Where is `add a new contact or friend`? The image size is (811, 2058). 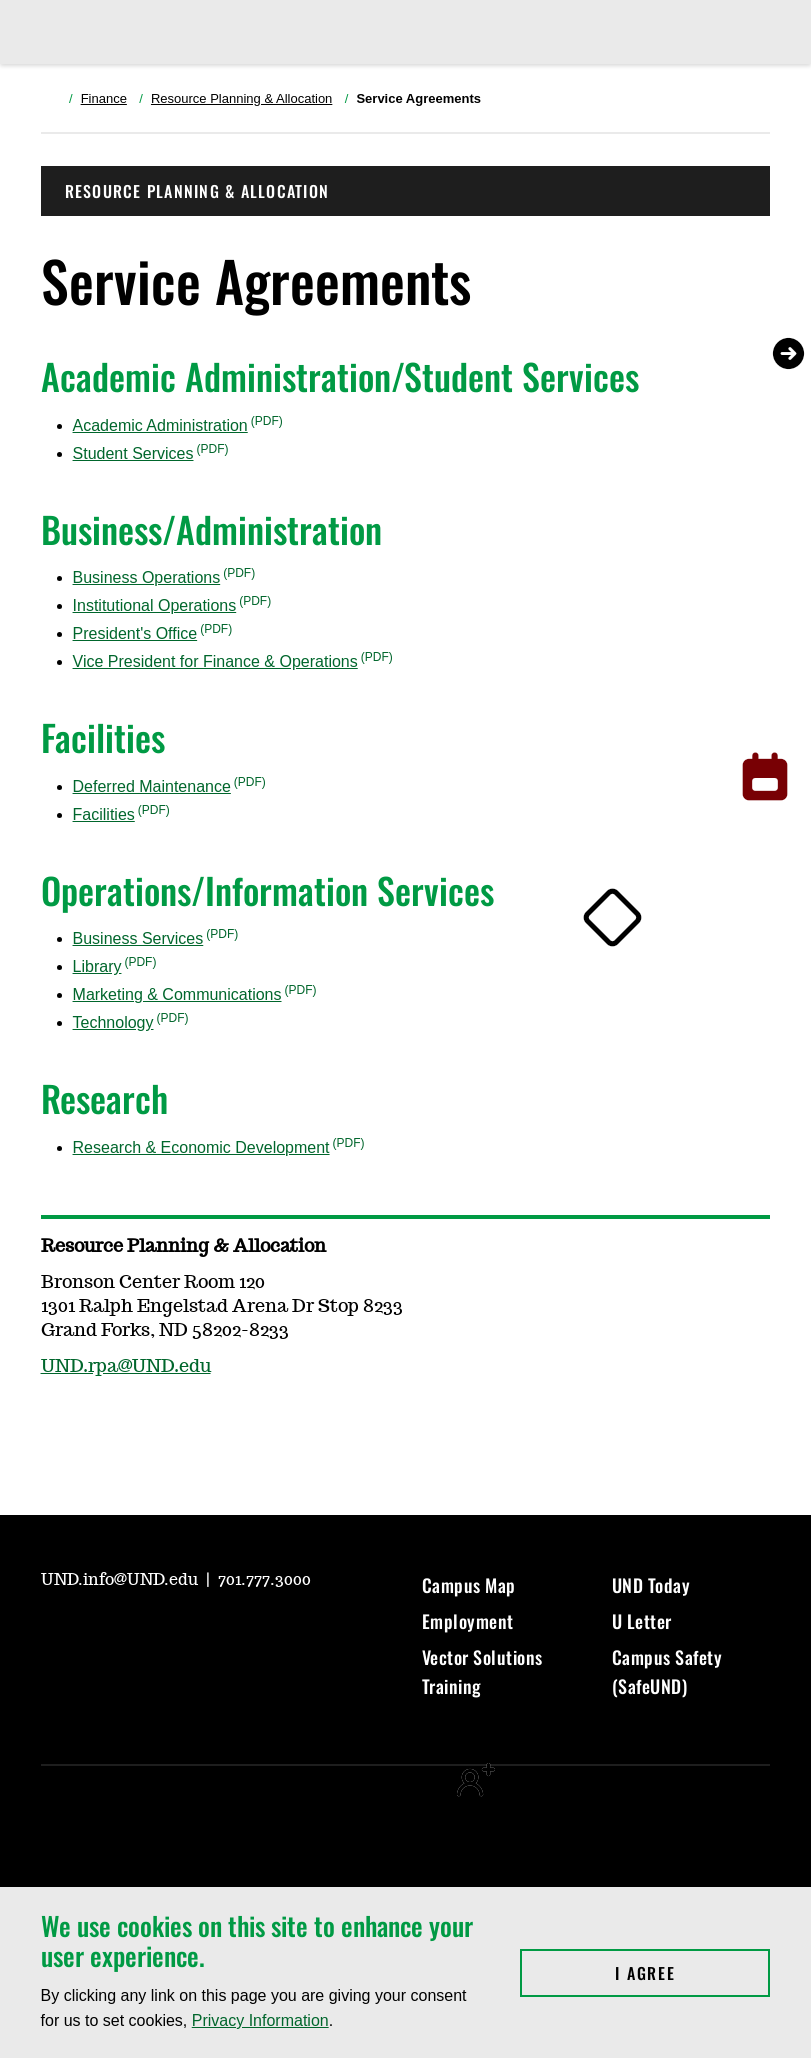 add a new contact or friend is located at coordinates (476, 1782).